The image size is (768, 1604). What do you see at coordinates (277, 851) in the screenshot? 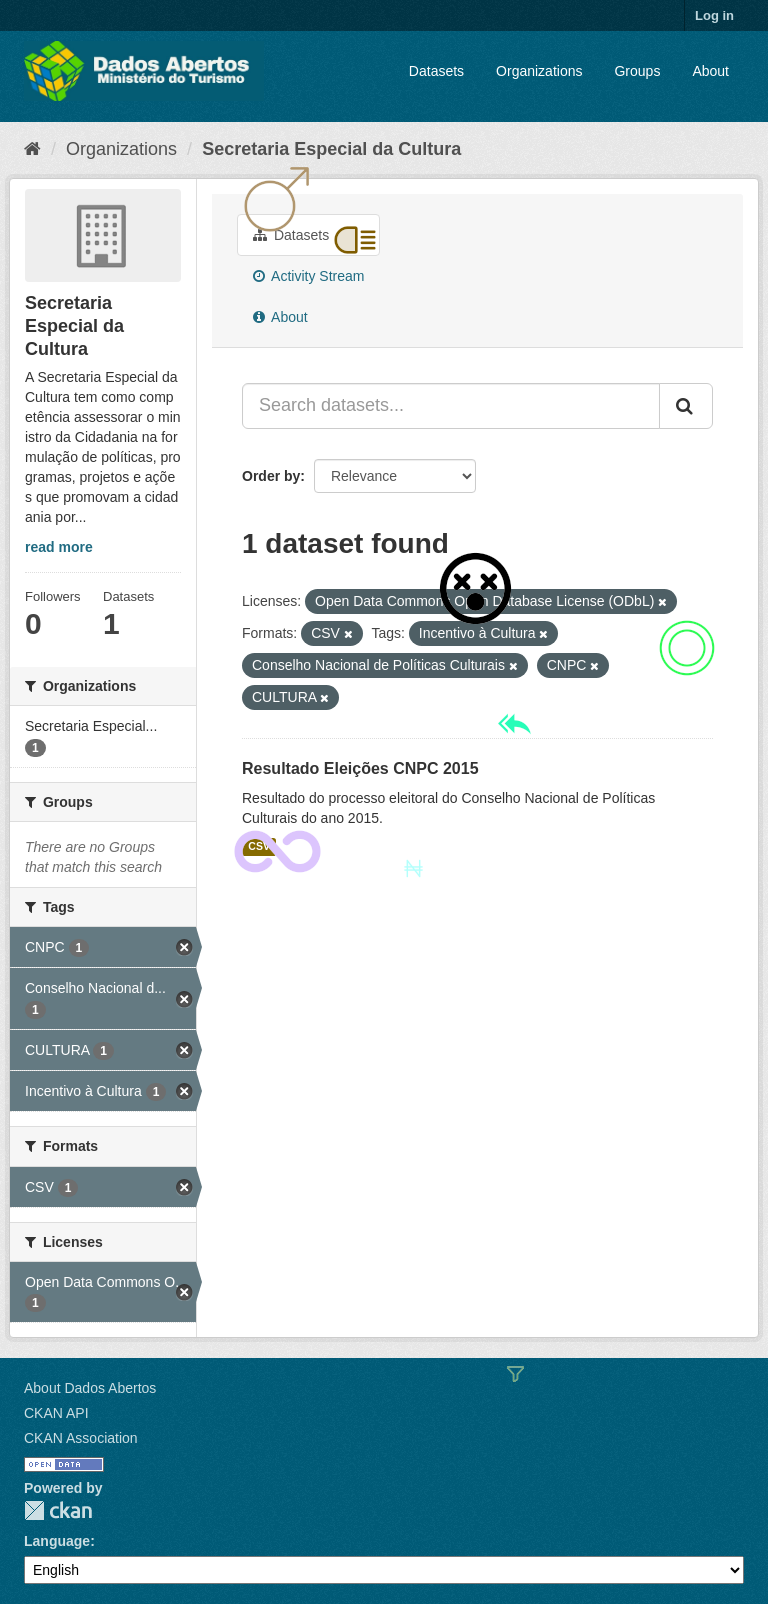
I see `indicates unlimited or infinite content` at bounding box center [277, 851].